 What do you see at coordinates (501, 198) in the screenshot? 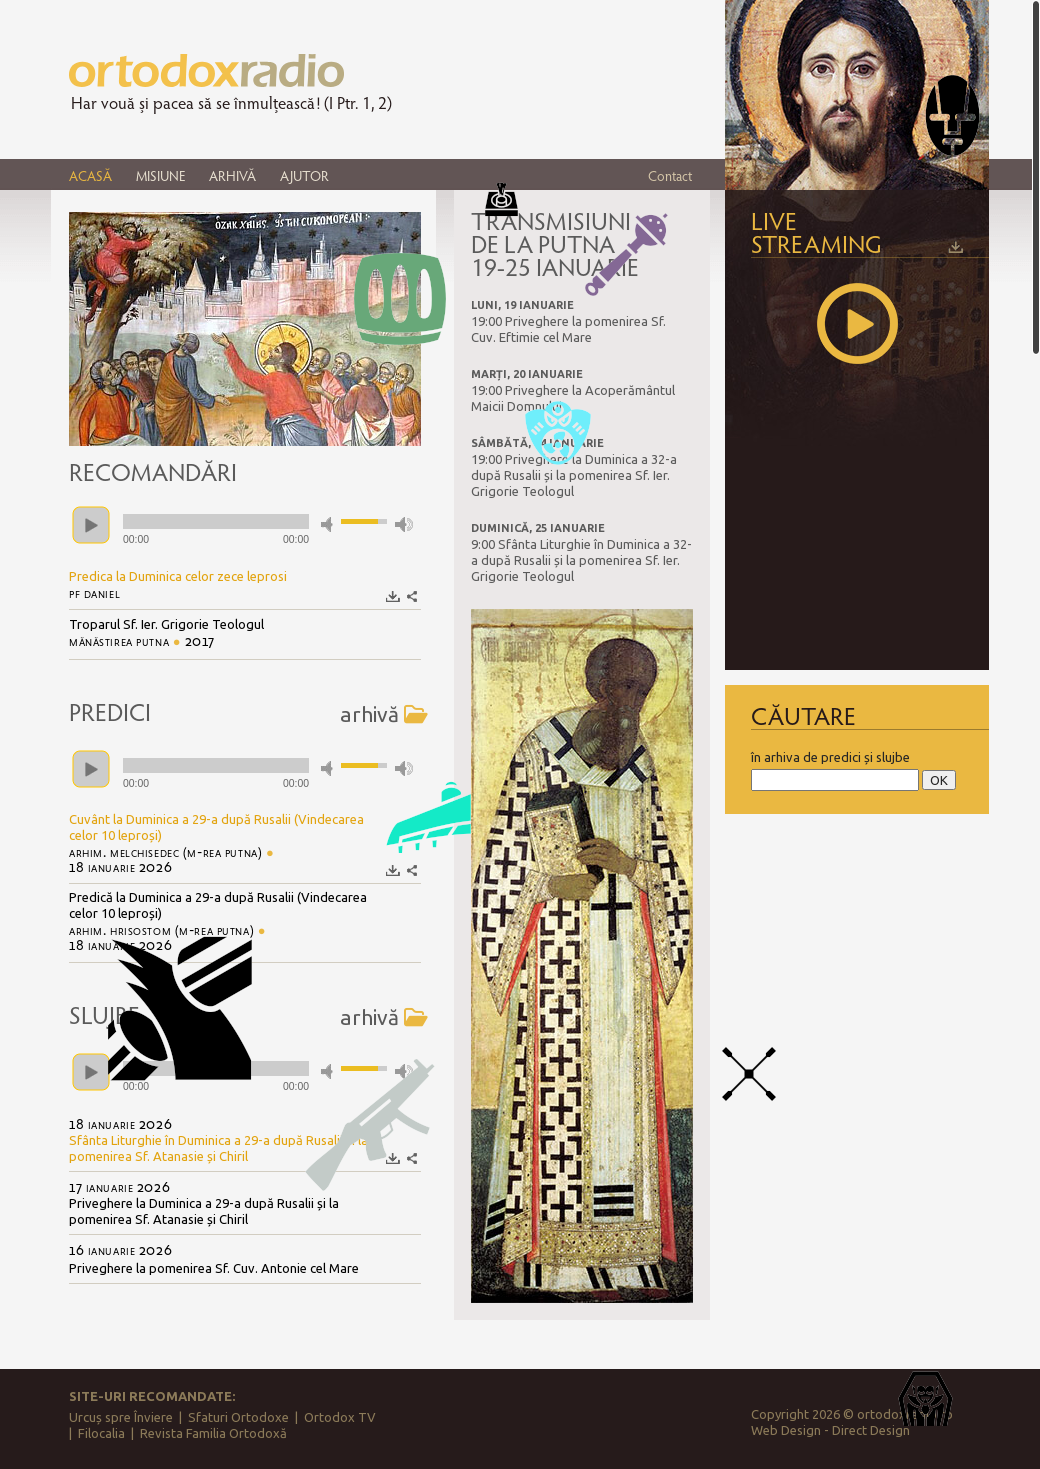
I see `craft or forge a ring item` at bounding box center [501, 198].